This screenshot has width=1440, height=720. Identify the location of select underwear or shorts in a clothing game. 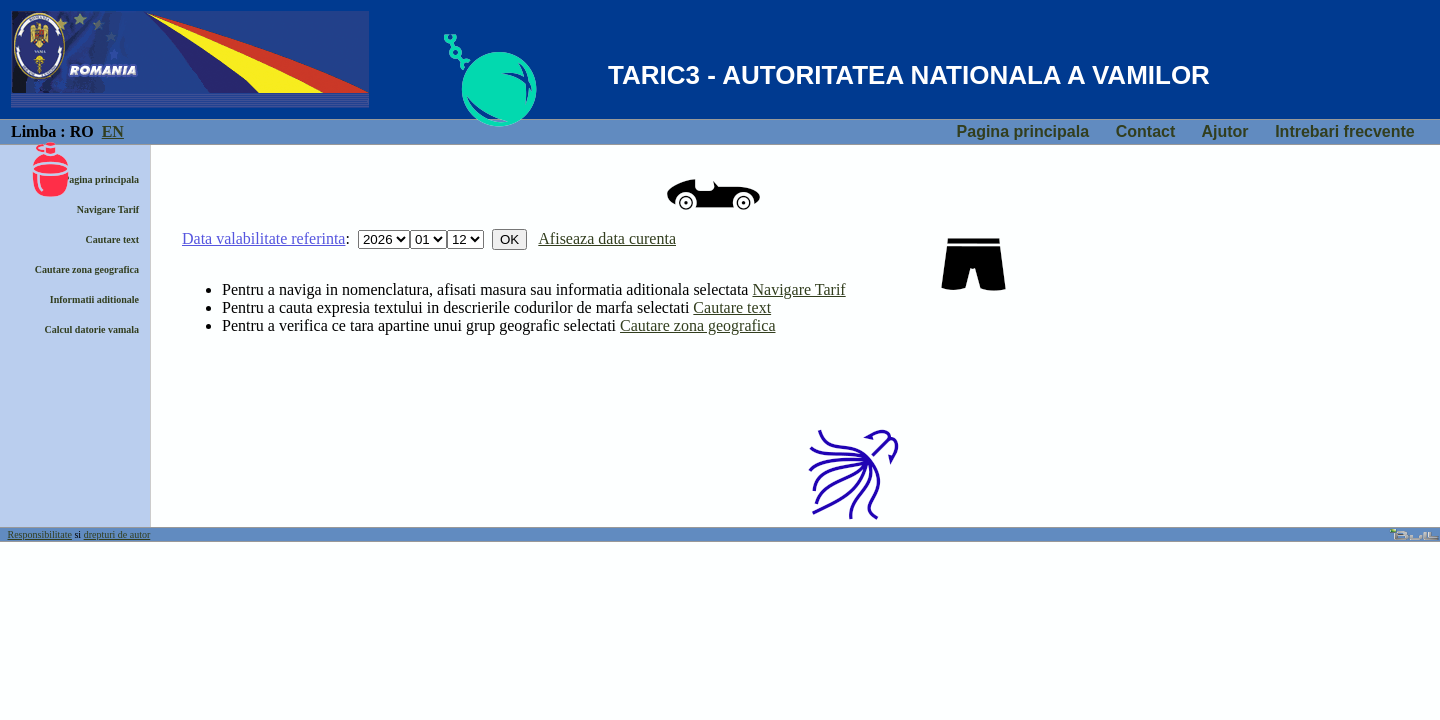
(973, 264).